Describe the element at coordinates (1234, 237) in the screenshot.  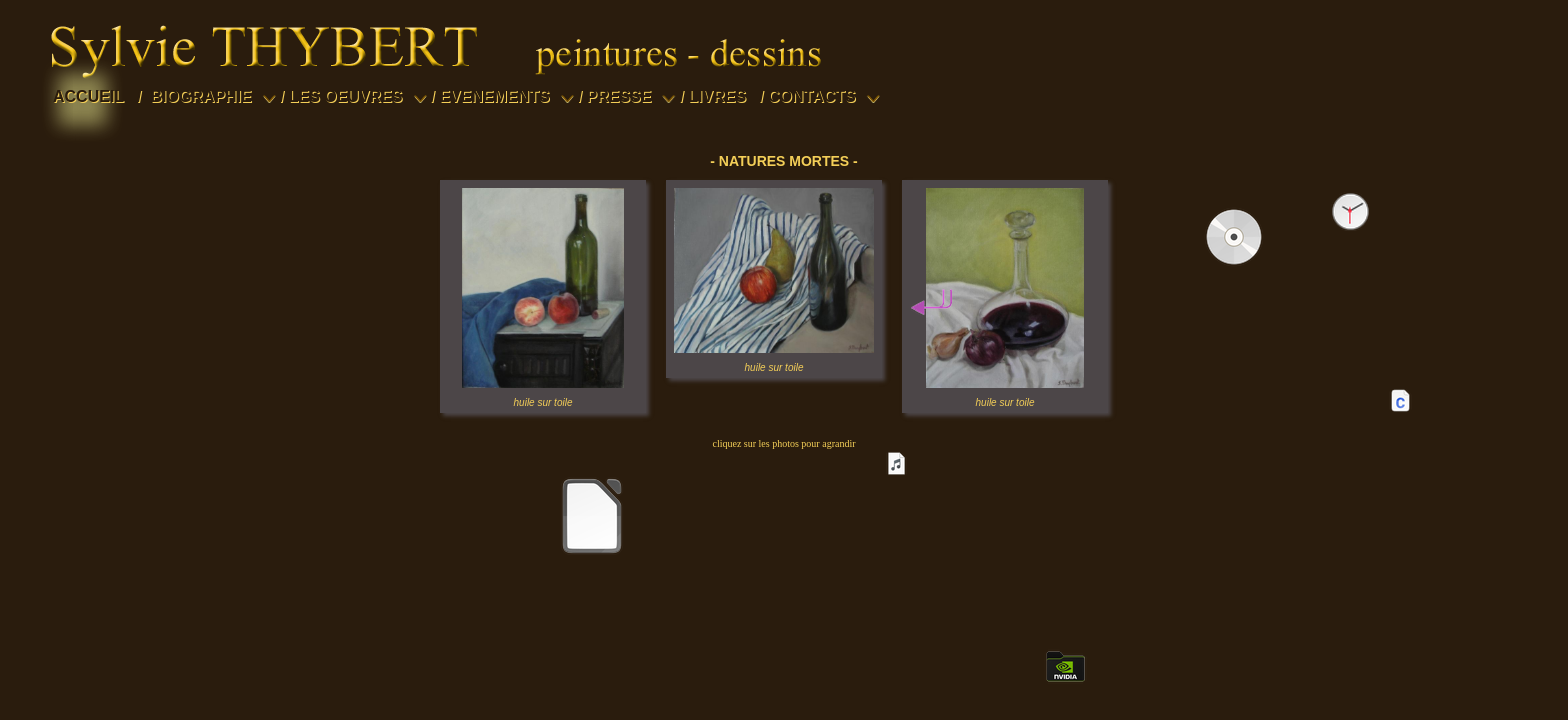
I see `access CD/DVD drive contents` at that location.